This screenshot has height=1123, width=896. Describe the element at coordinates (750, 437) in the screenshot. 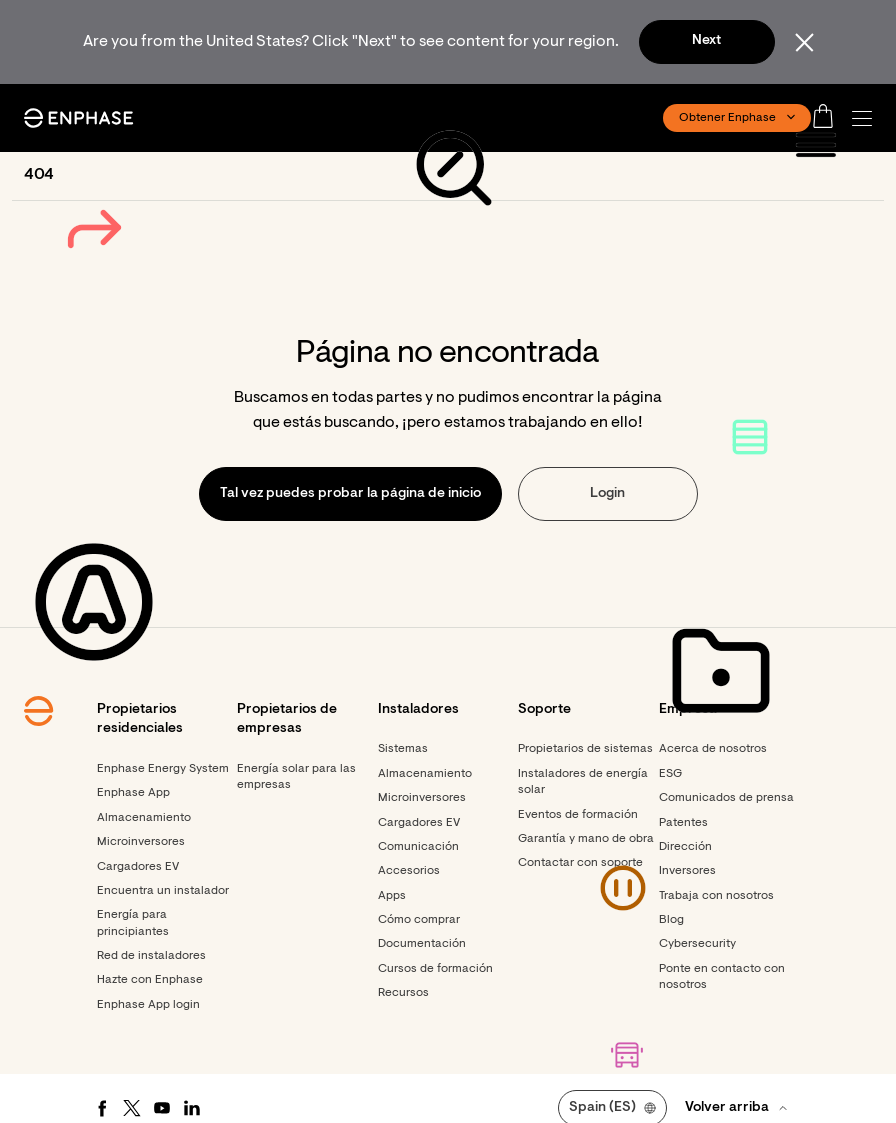

I see `switch to list view` at that location.